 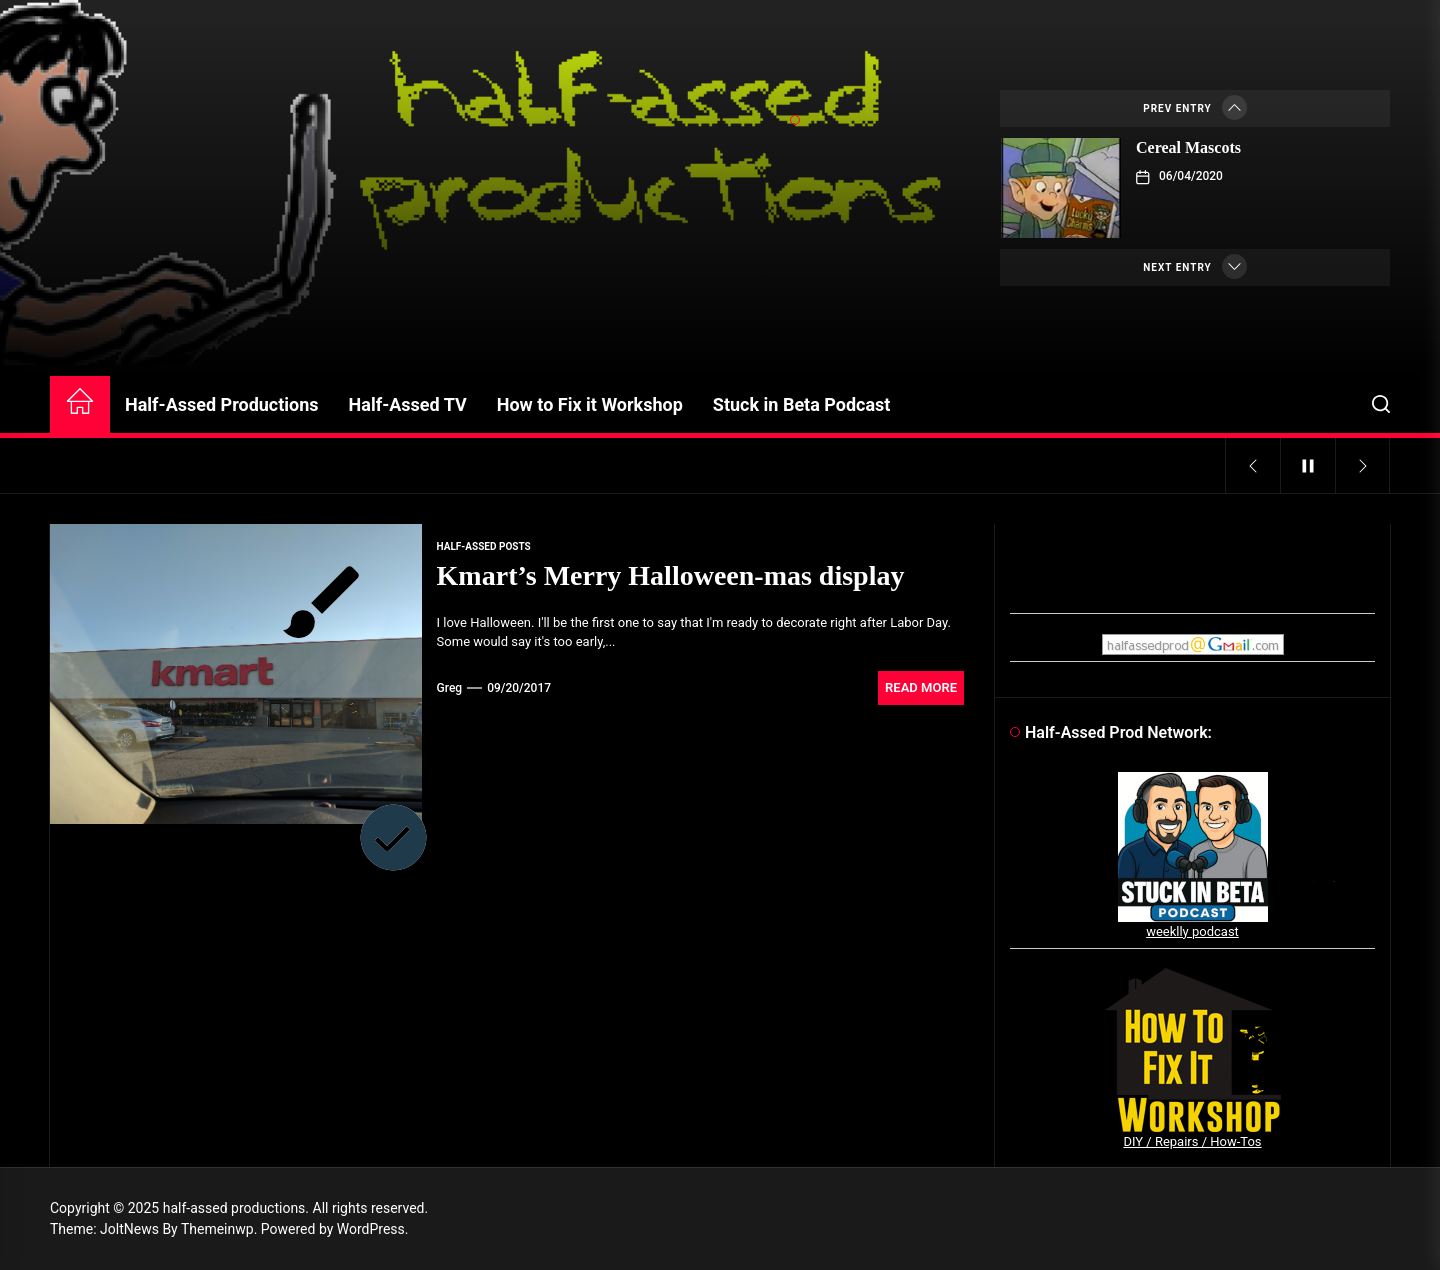 What do you see at coordinates (1327, 891) in the screenshot?
I see `start a new video call` at bounding box center [1327, 891].